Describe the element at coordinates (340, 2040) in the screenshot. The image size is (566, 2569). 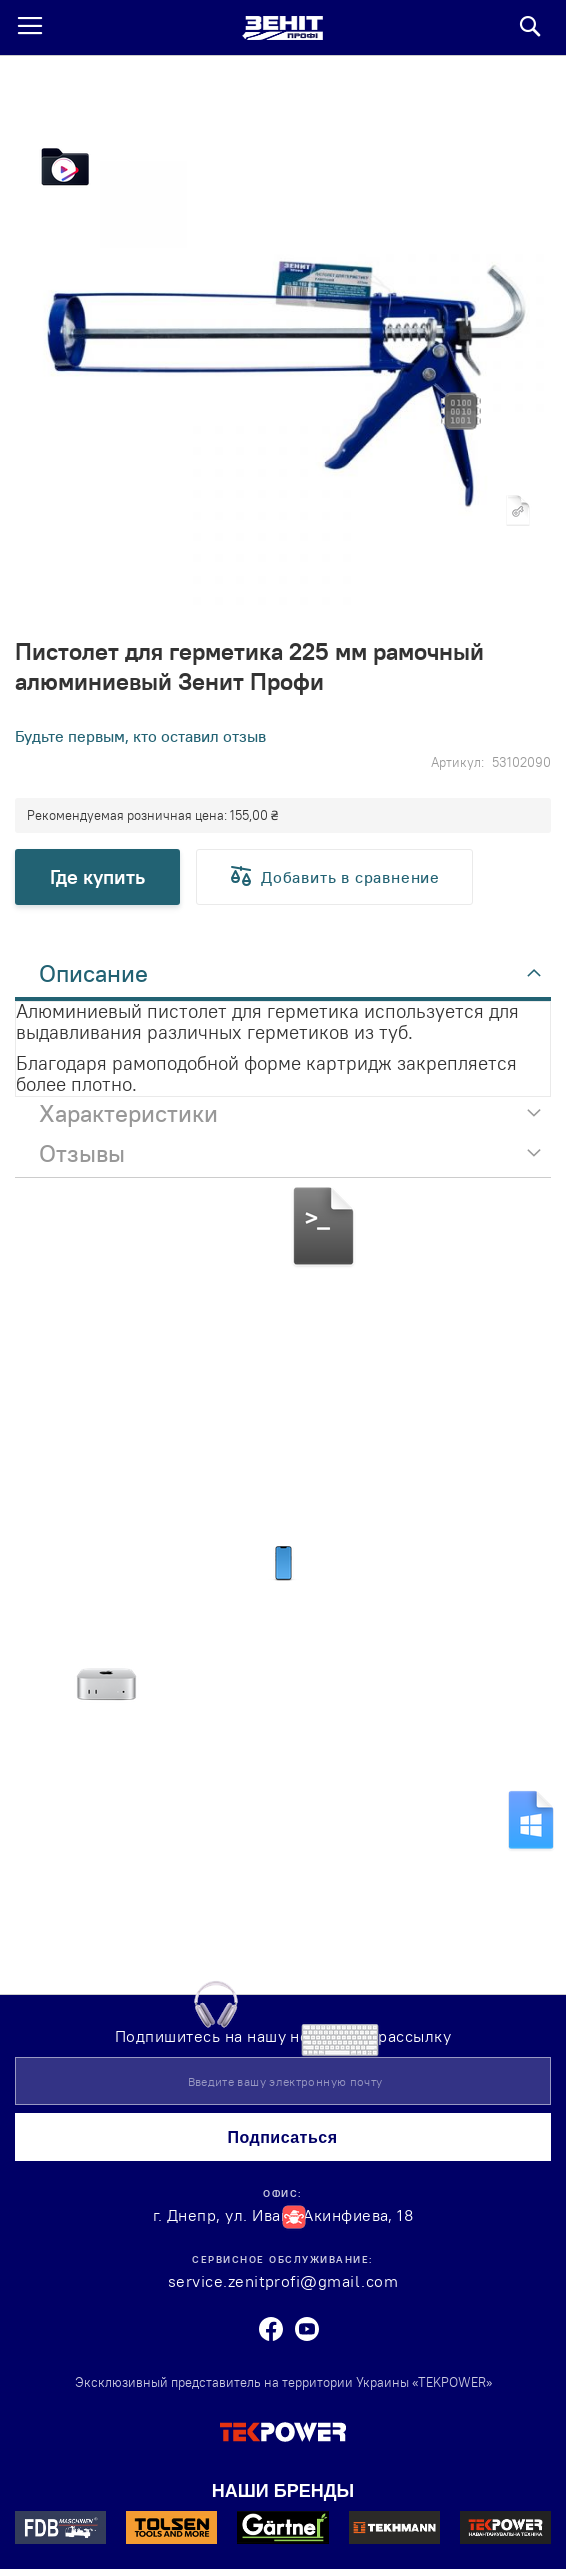
I see `connect a bluetooth keyboard` at that location.